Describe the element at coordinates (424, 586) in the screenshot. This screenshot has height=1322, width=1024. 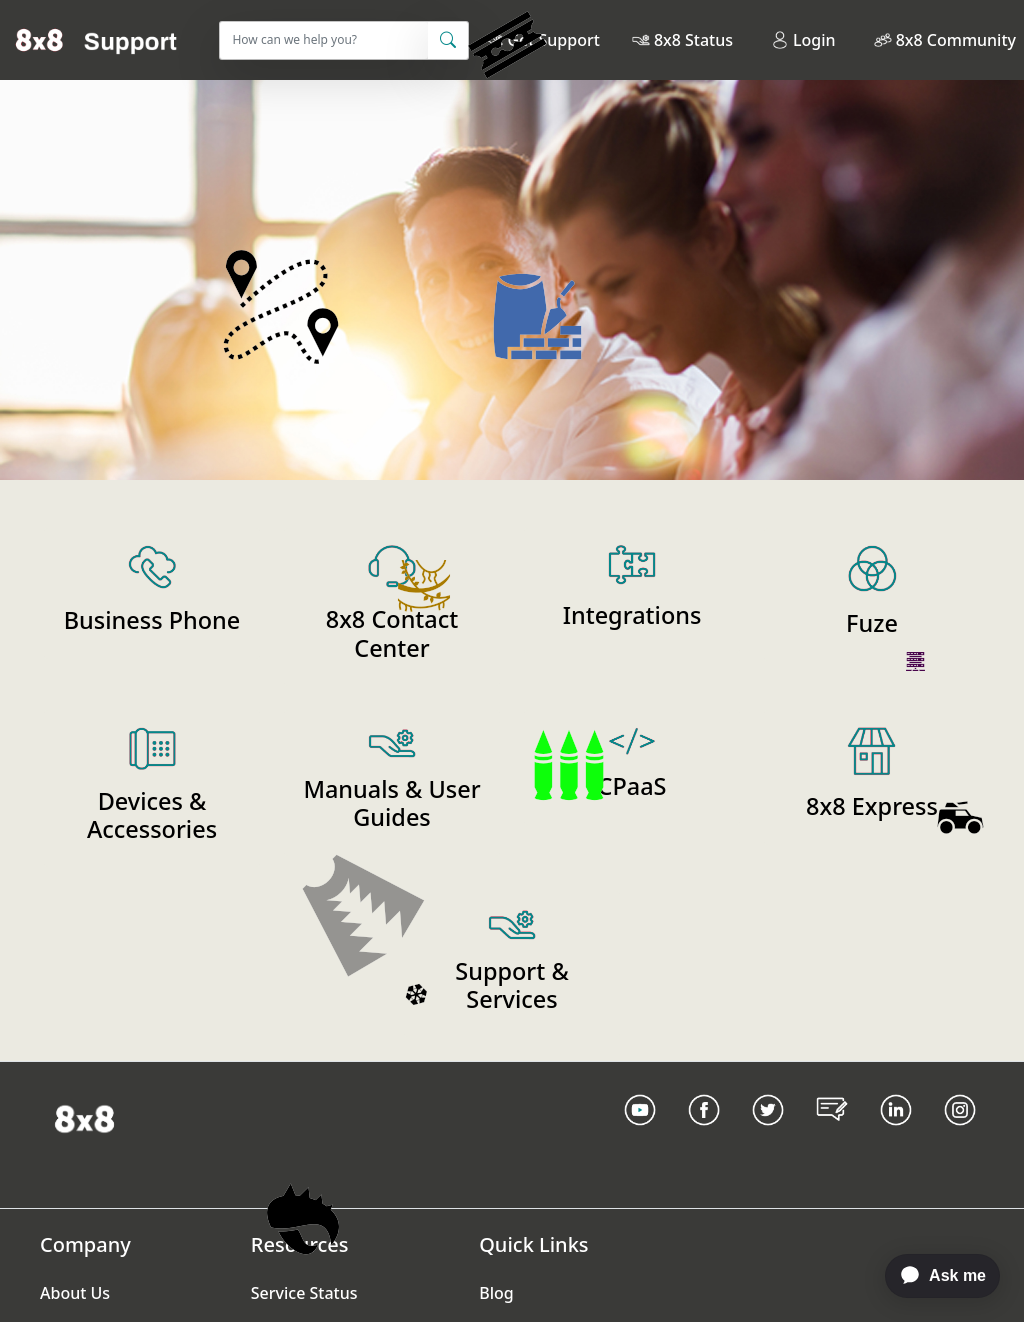
I see `nature or plant-themed game element` at that location.